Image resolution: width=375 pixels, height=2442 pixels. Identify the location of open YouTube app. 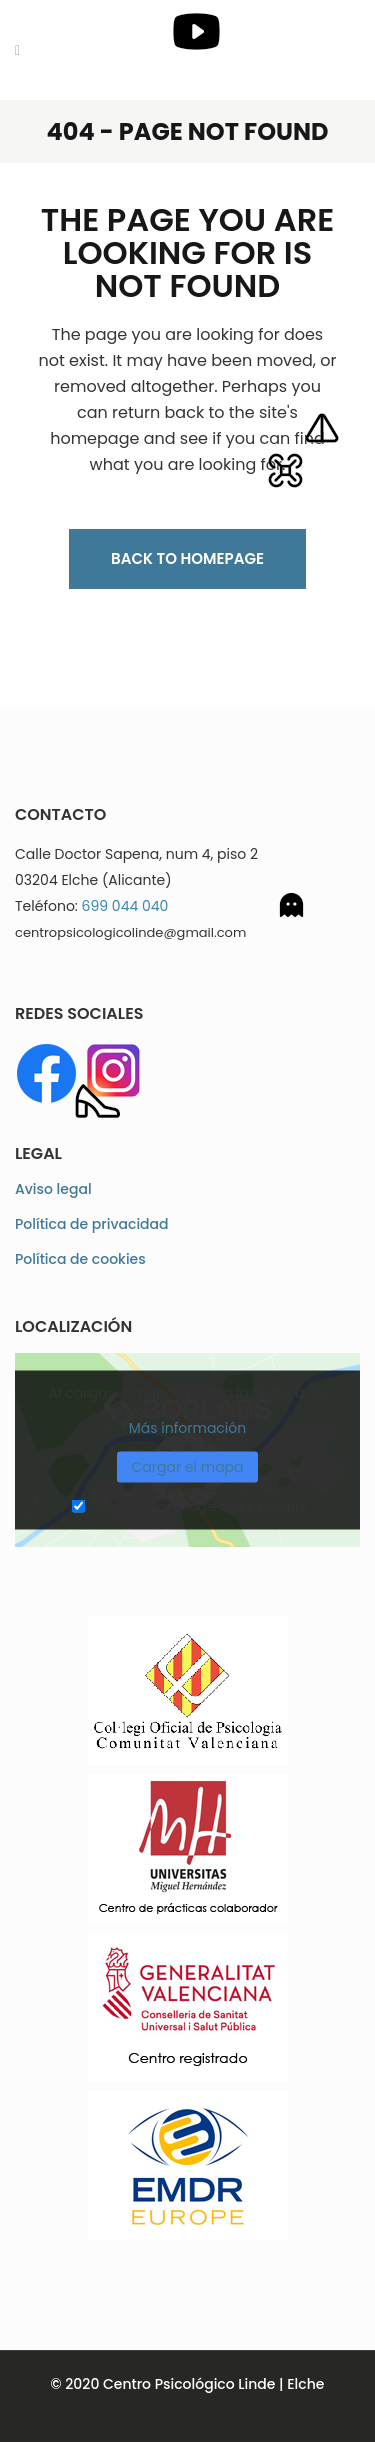
(196, 31).